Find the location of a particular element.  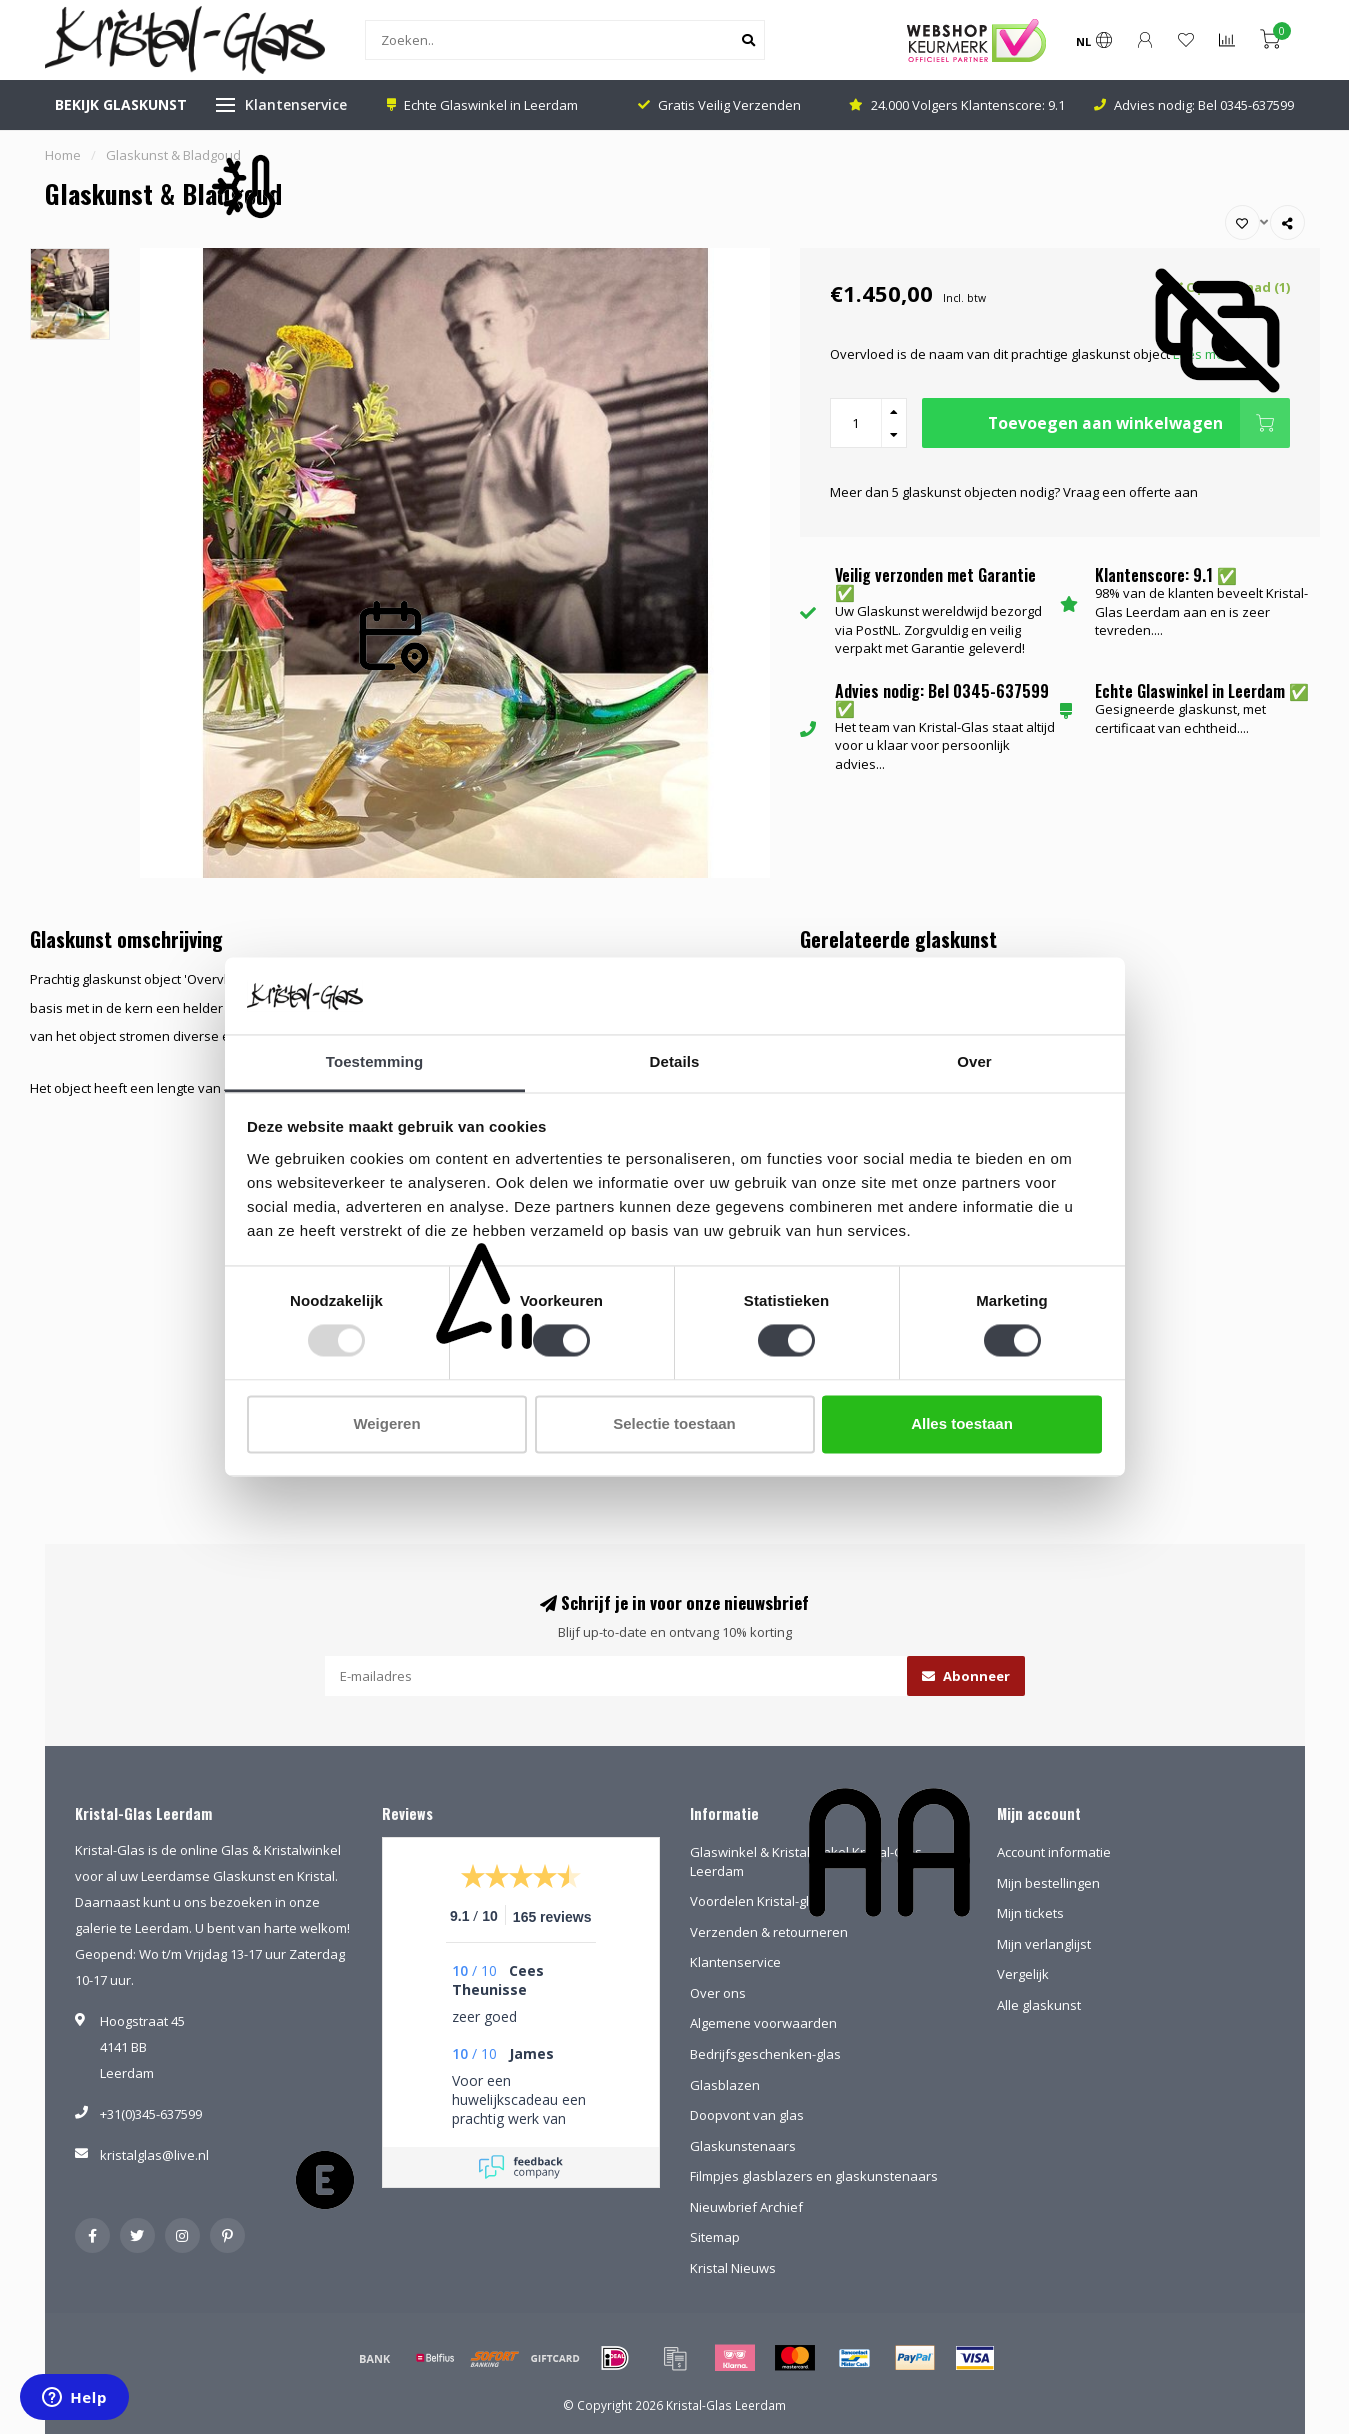

pause current navigation or directions is located at coordinates (481, 1293).